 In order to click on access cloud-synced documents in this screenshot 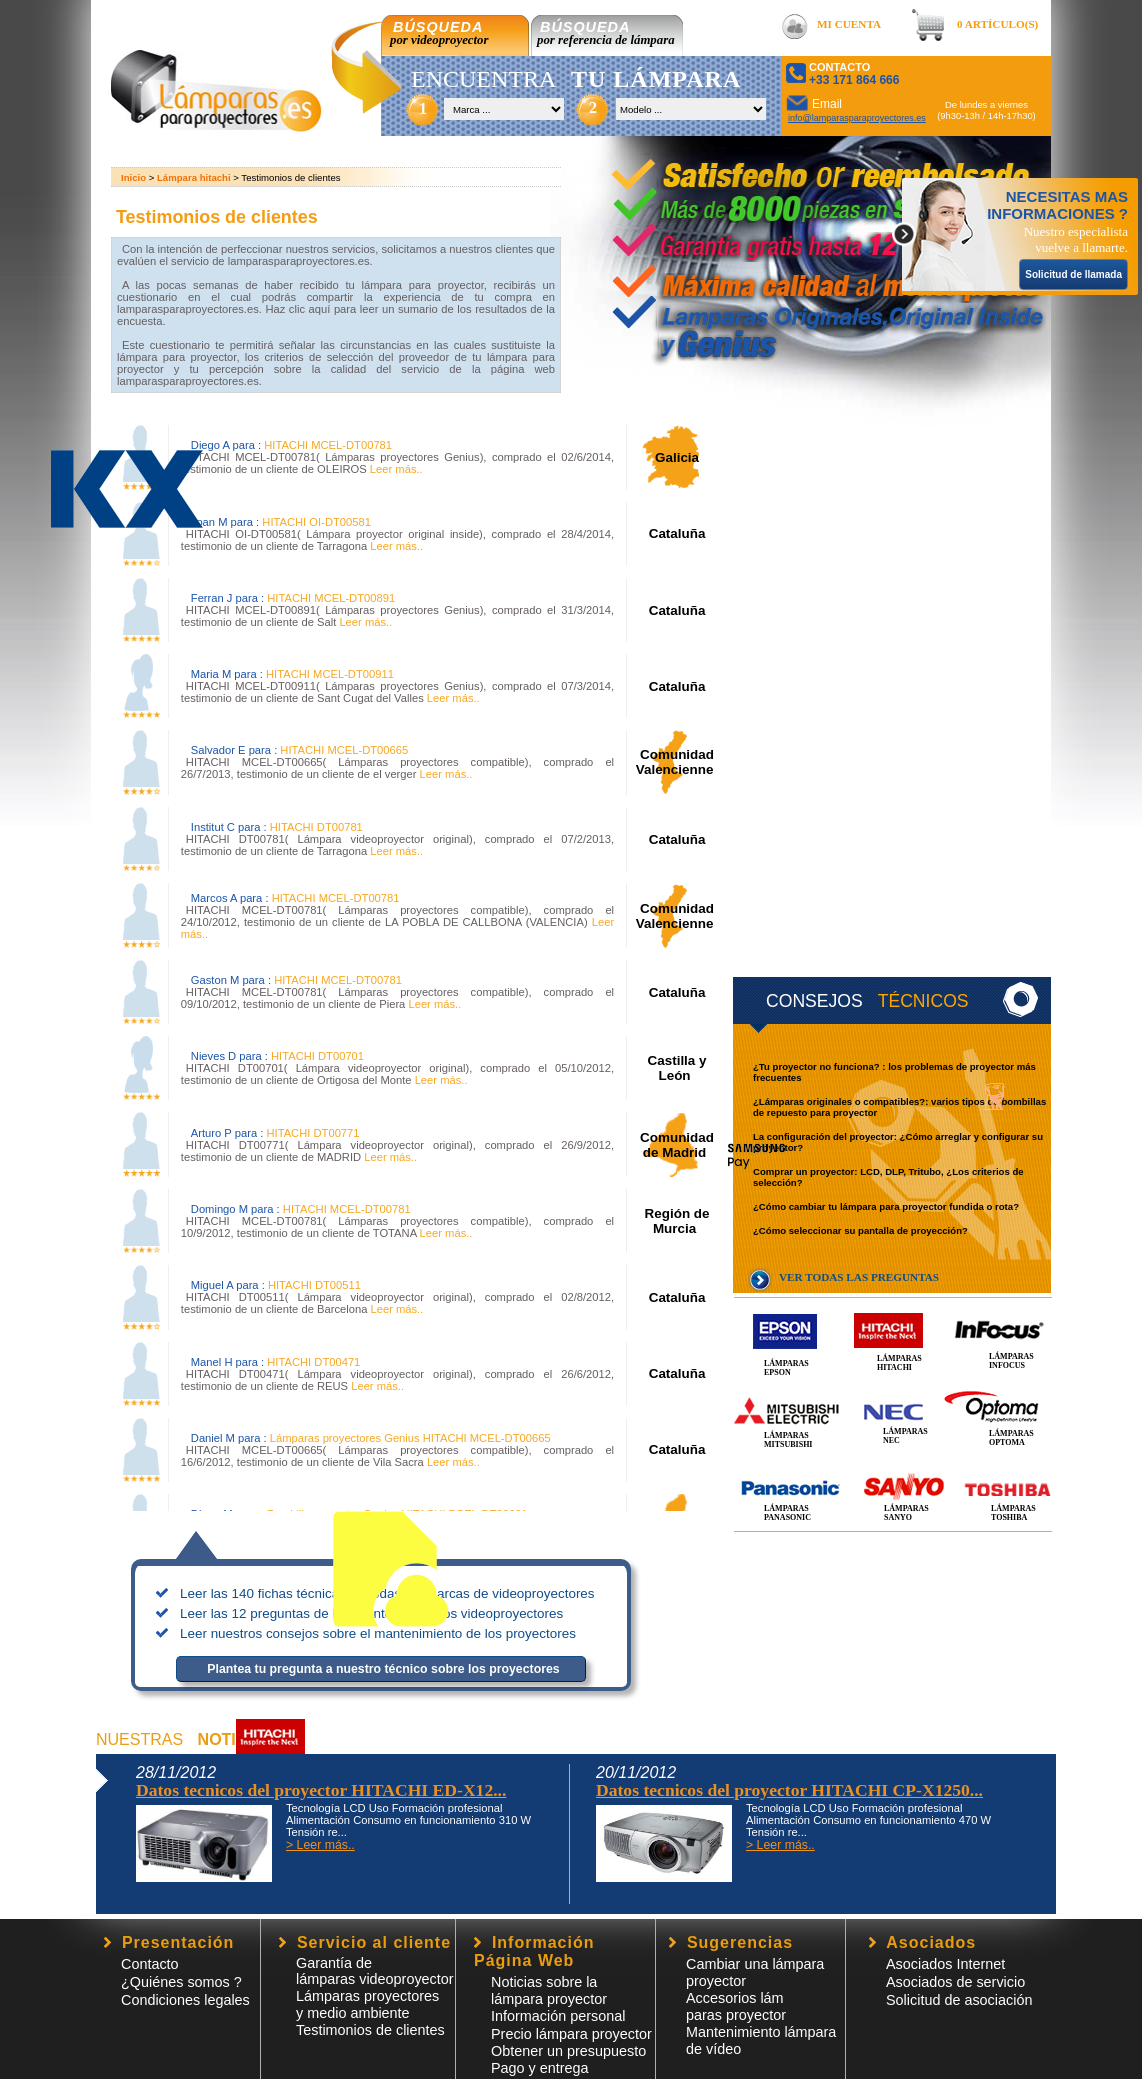, I will do `click(385, 1569)`.